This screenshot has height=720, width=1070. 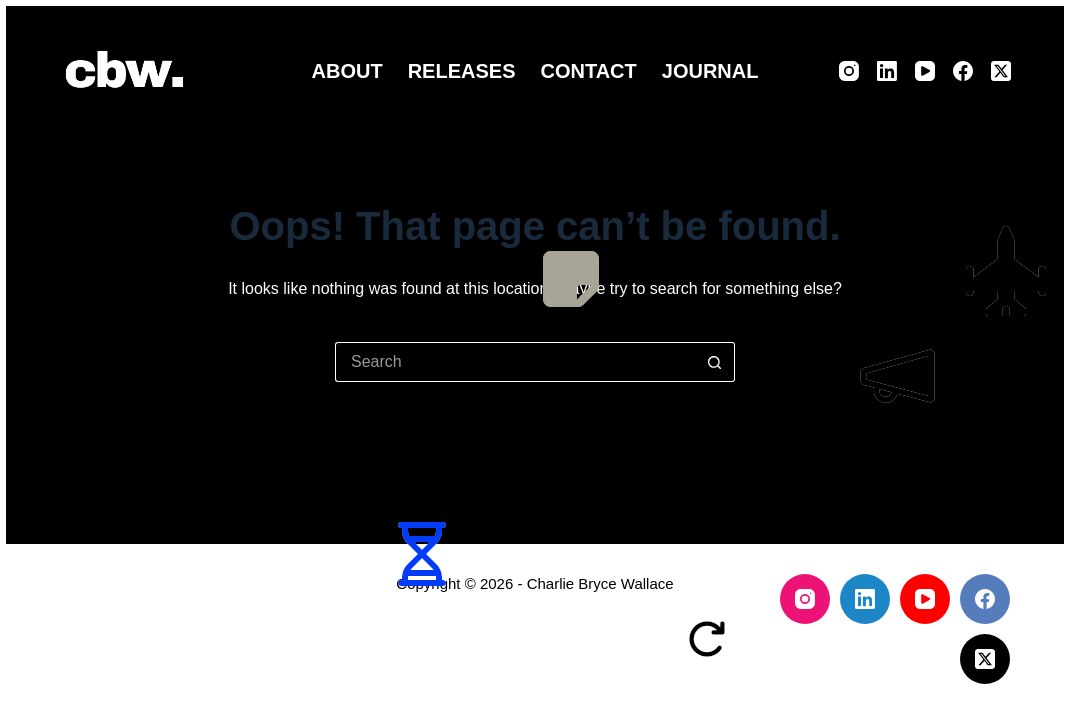 I want to click on redo the last undone action, so click(x=707, y=639).